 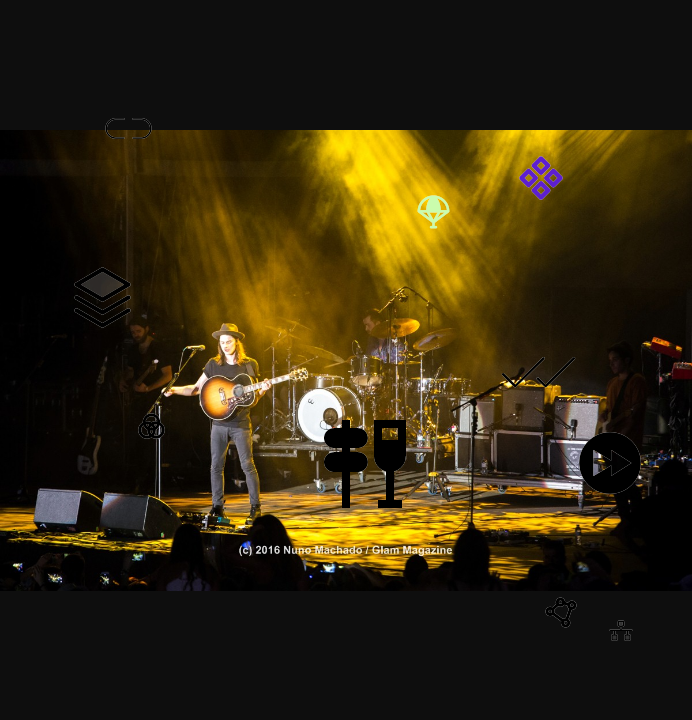 What do you see at coordinates (621, 631) in the screenshot?
I see `view network topology or connected devices` at bounding box center [621, 631].